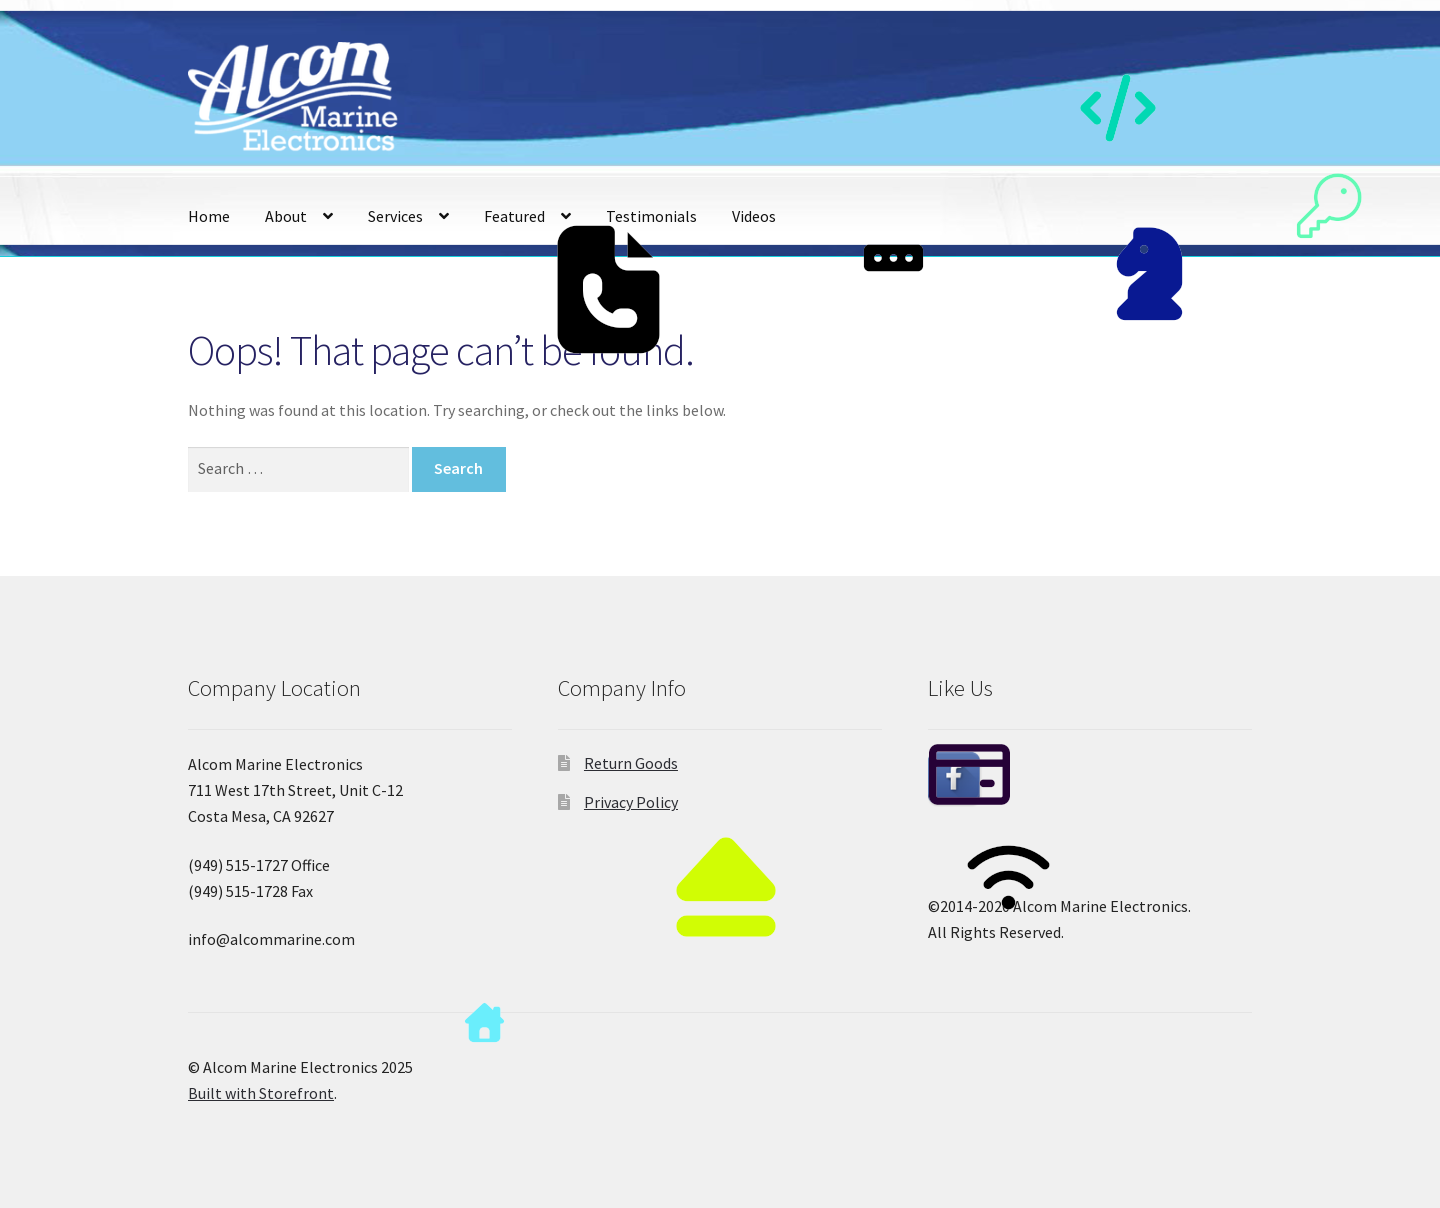  I want to click on access phone call records or logs, so click(608, 289).